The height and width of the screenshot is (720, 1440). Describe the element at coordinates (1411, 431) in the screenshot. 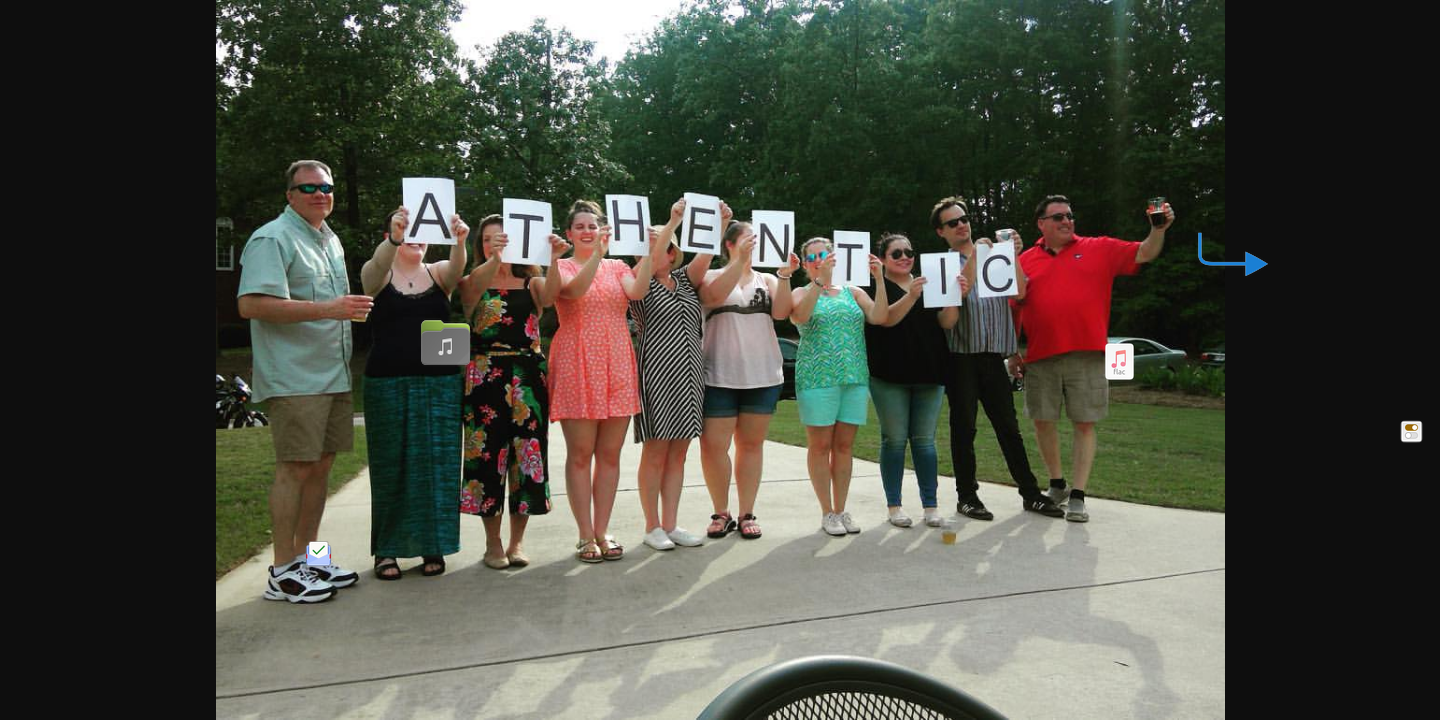

I see `open desktop preferences or settings` at that location.